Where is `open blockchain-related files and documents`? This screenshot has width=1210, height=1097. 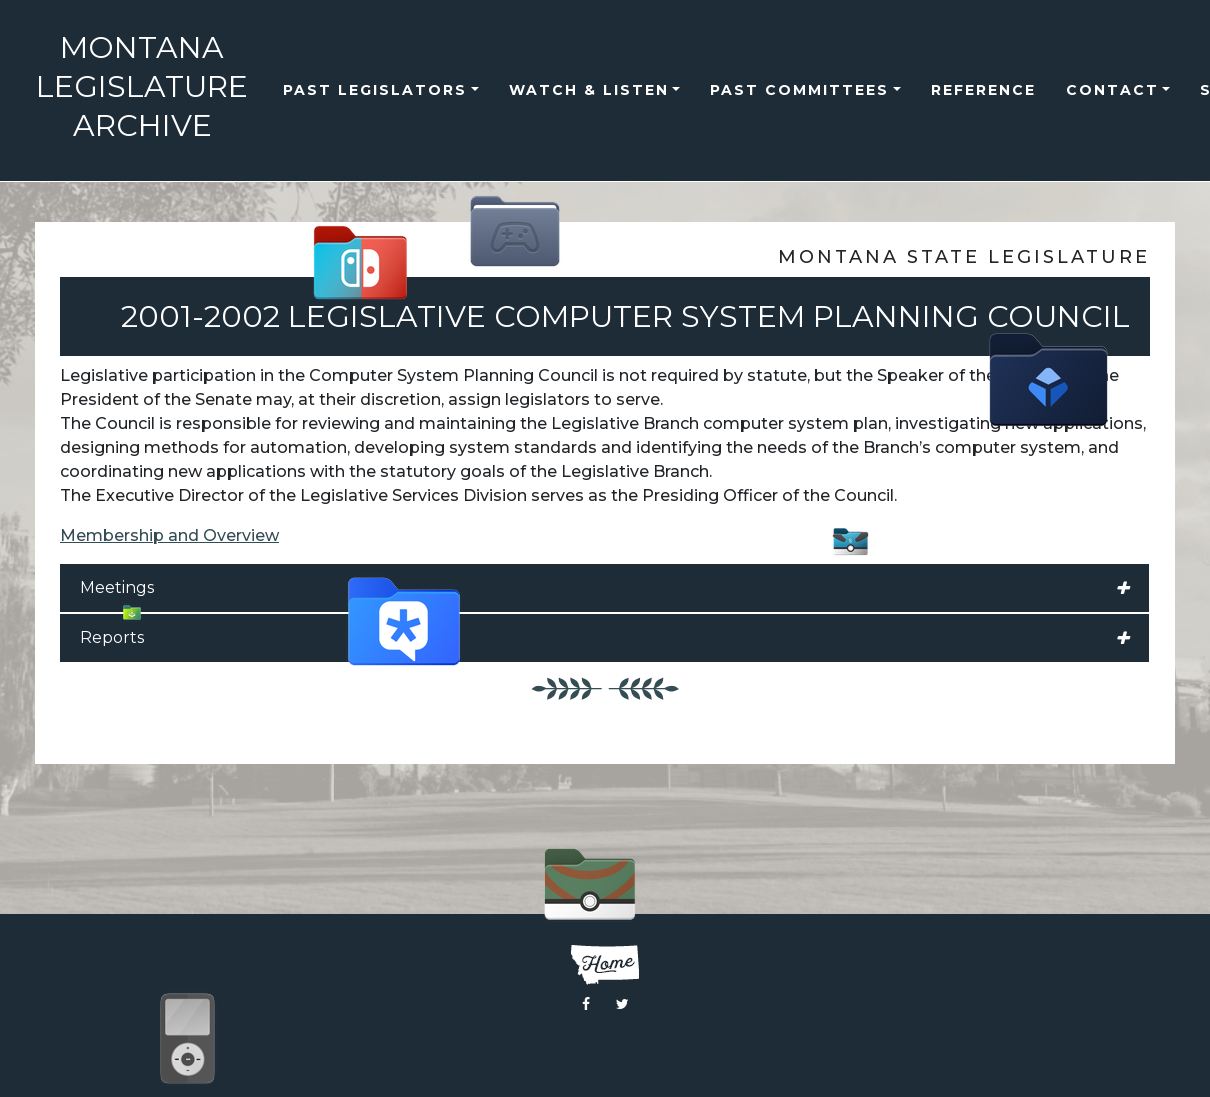
open blockchain-related files and documents is located at coordinates (1048, 383).